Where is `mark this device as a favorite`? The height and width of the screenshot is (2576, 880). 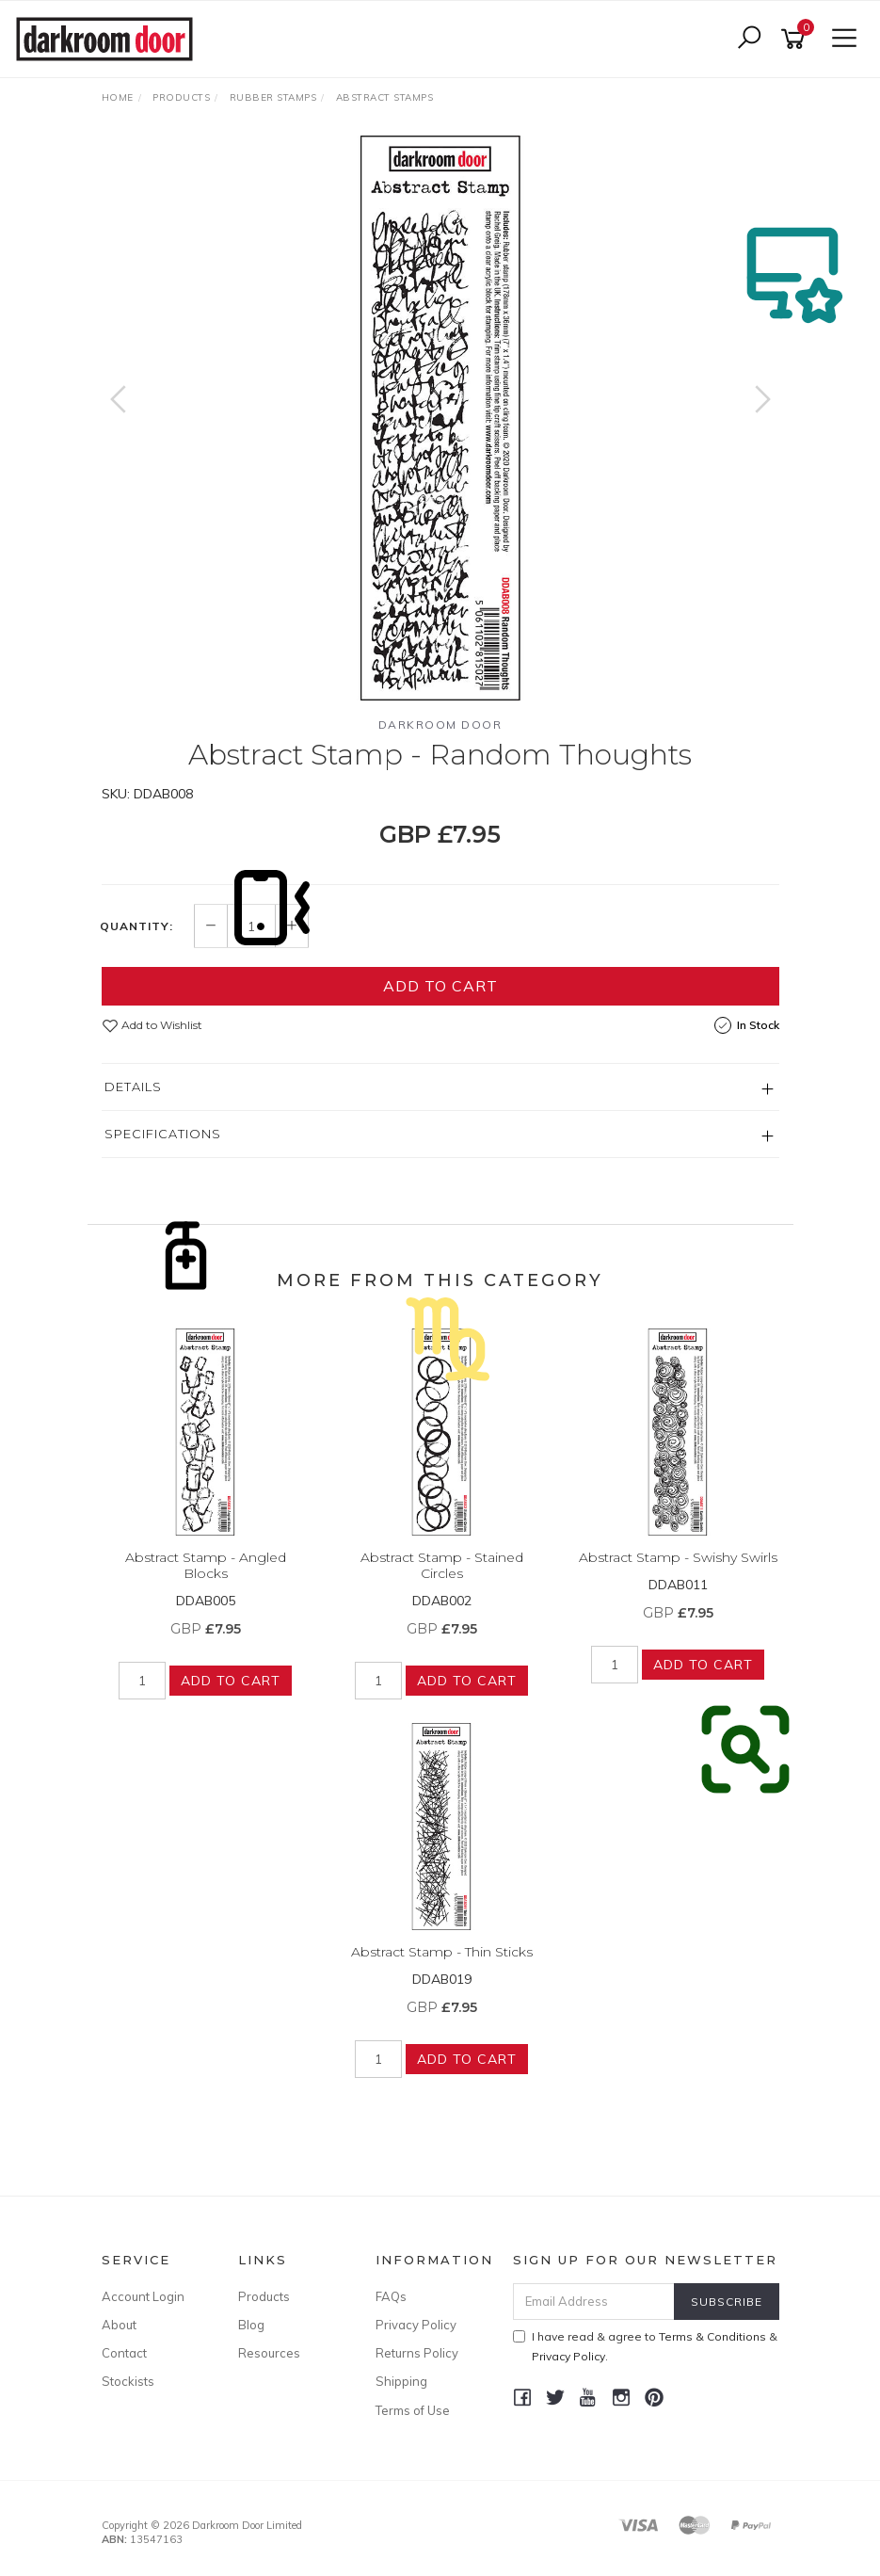
mark this device as a favorite is located at coordinates (792, 273).